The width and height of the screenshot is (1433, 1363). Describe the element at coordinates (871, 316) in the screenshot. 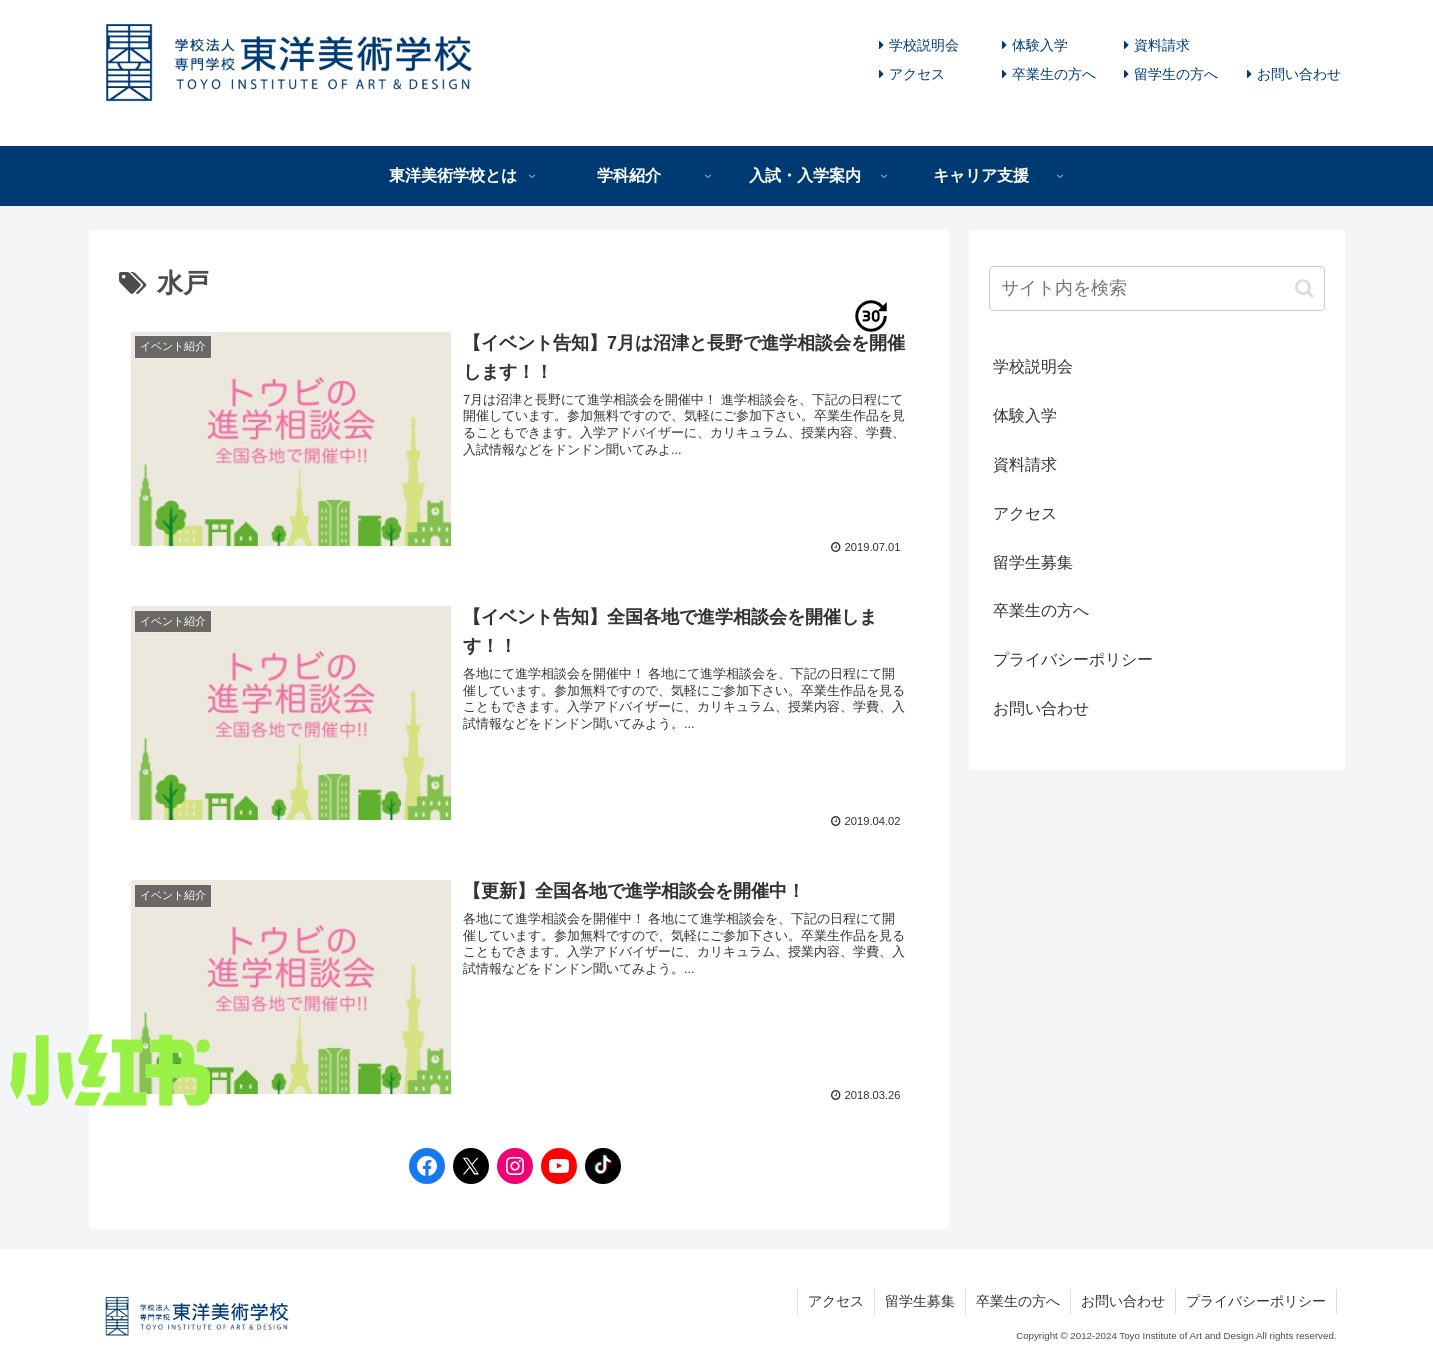

I see `skip forward 30 seconds` at that location.